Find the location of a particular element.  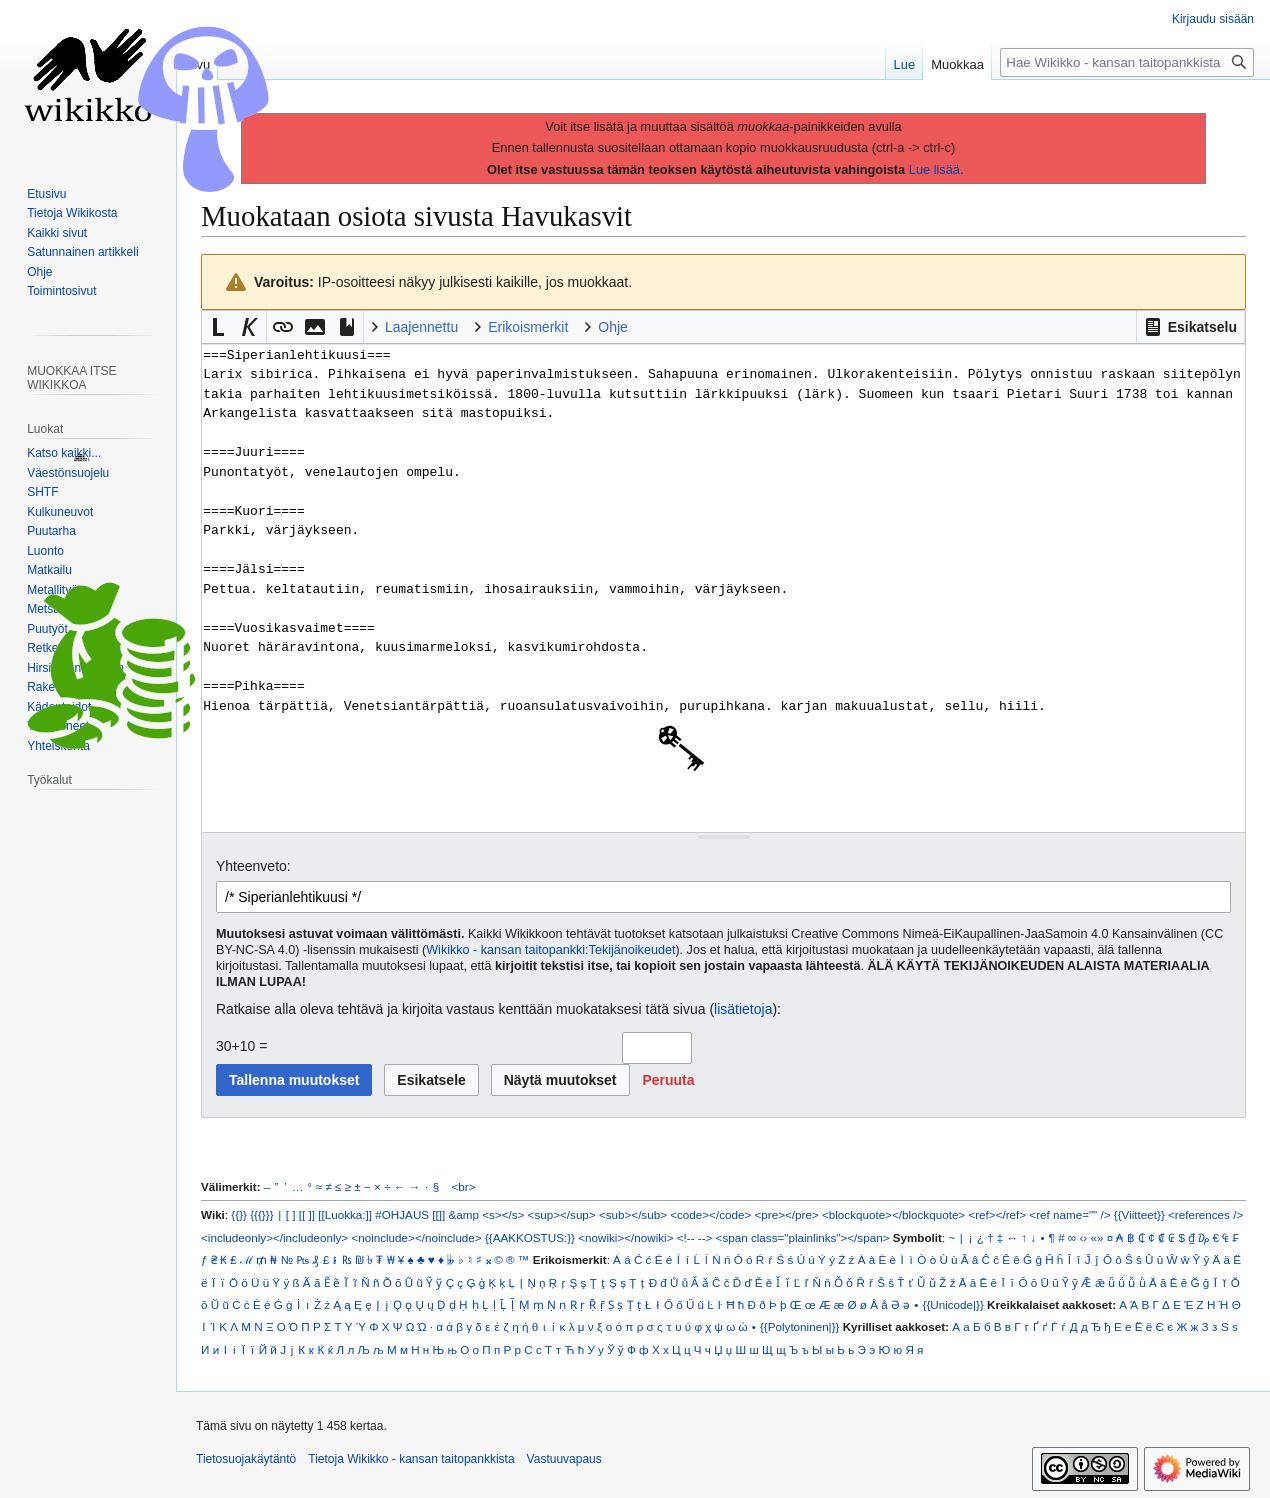

deadly or poisonous mushroom indicator is located at coordinates (202, 109).